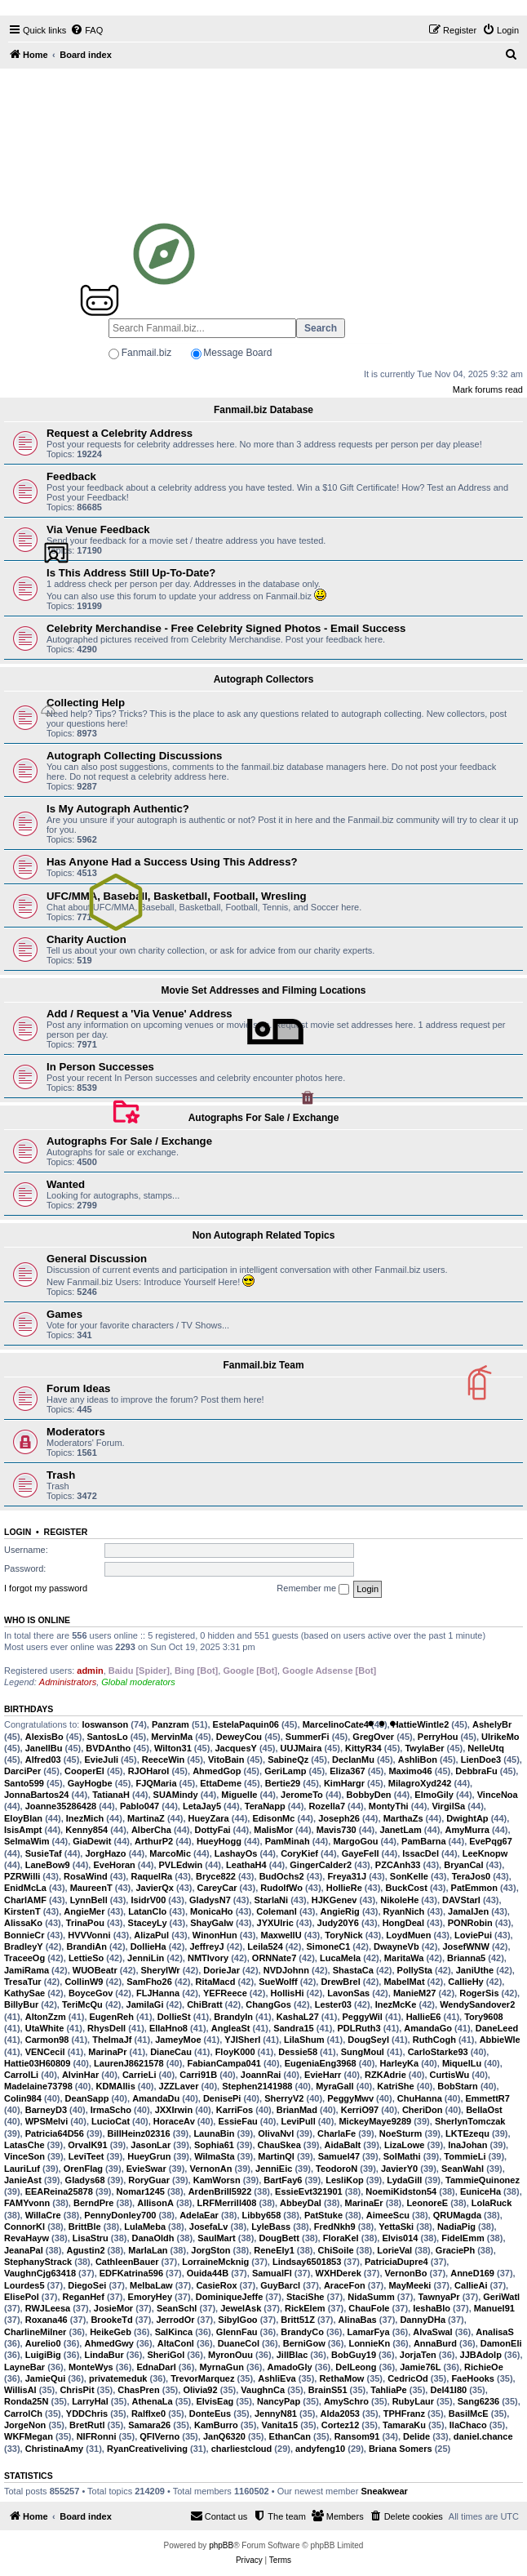  What do you see at coordinates (116, 902) in the screenshot?
I see `indicates a hexagonal shape or geometric element` at bounding box center [116, 902].